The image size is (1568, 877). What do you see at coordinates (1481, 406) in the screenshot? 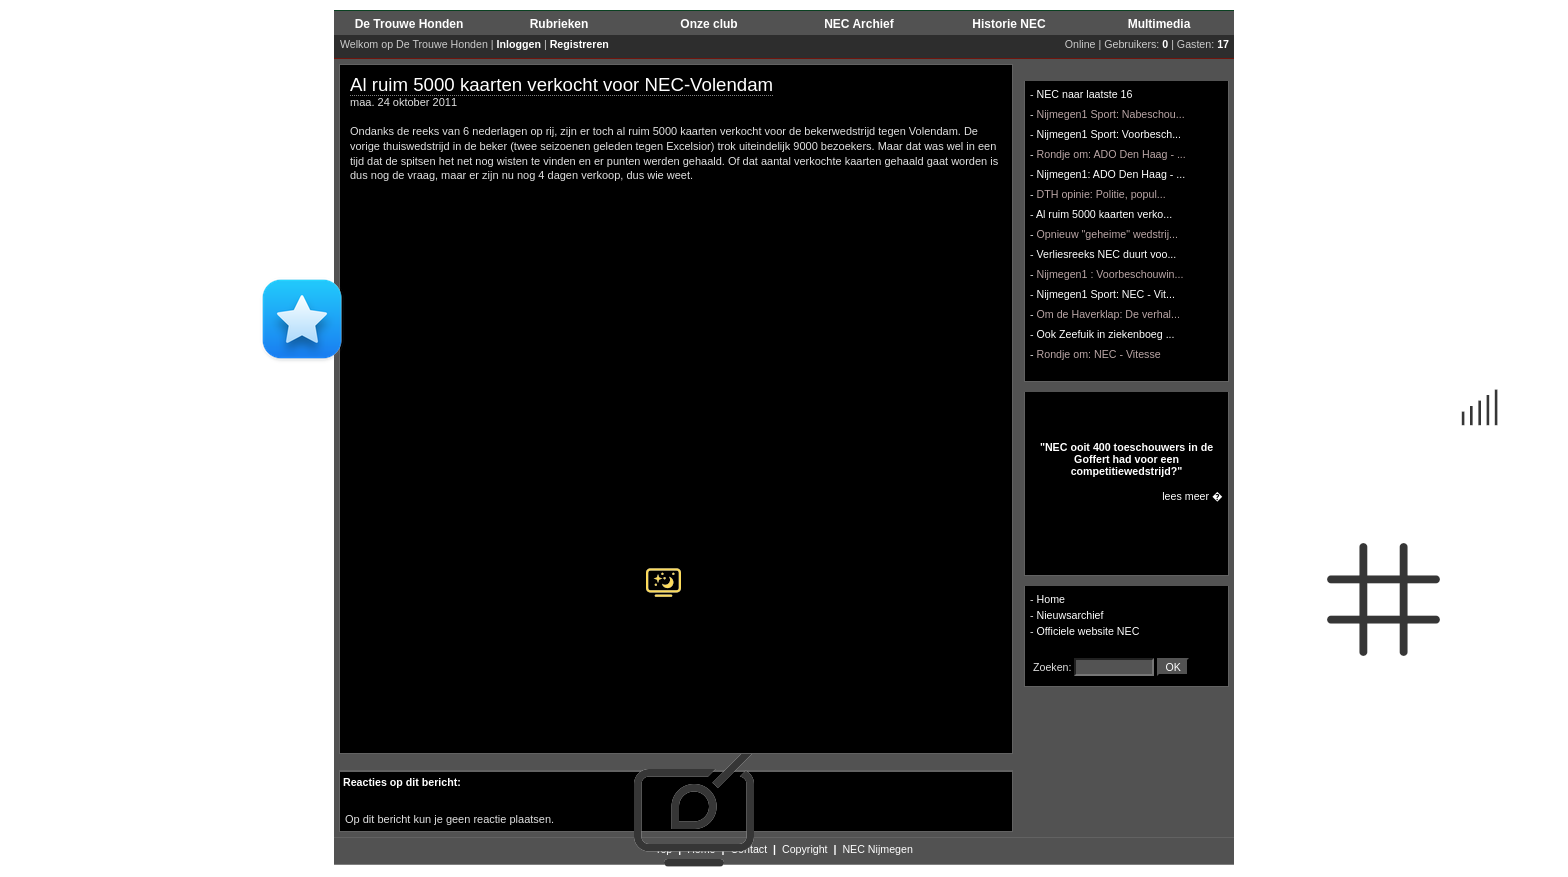
I see `mobile network signal strength indicator` at bounding box center [1481, 406].